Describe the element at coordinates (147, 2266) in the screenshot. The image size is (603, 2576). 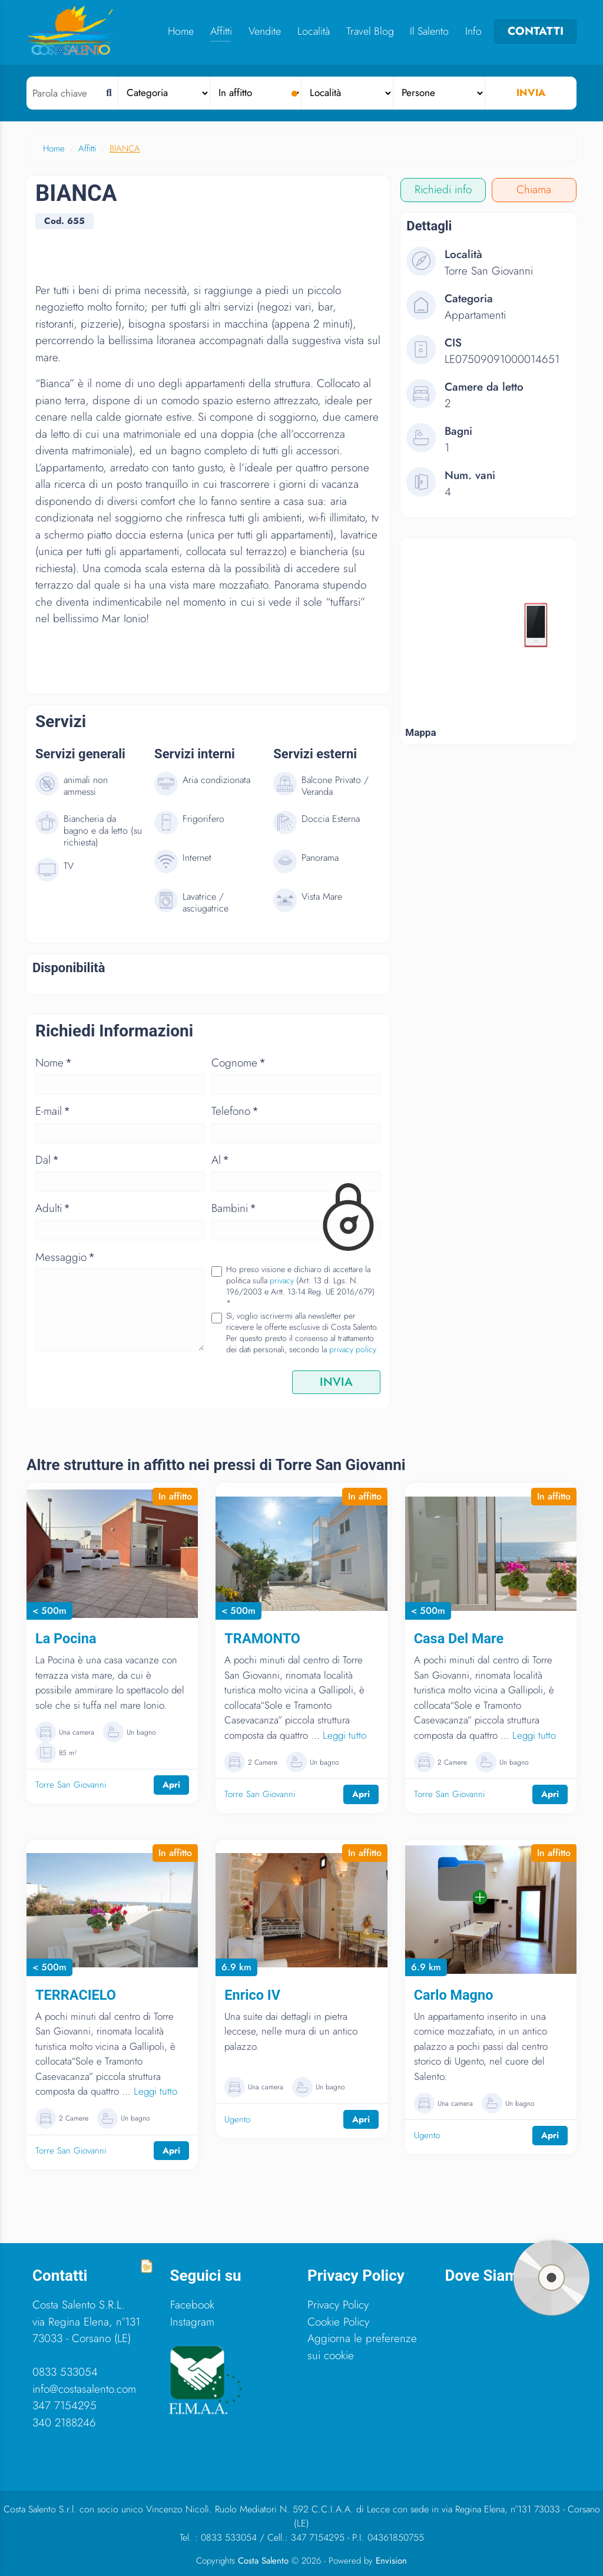
I see `open an opendocument graphics file` at that location.